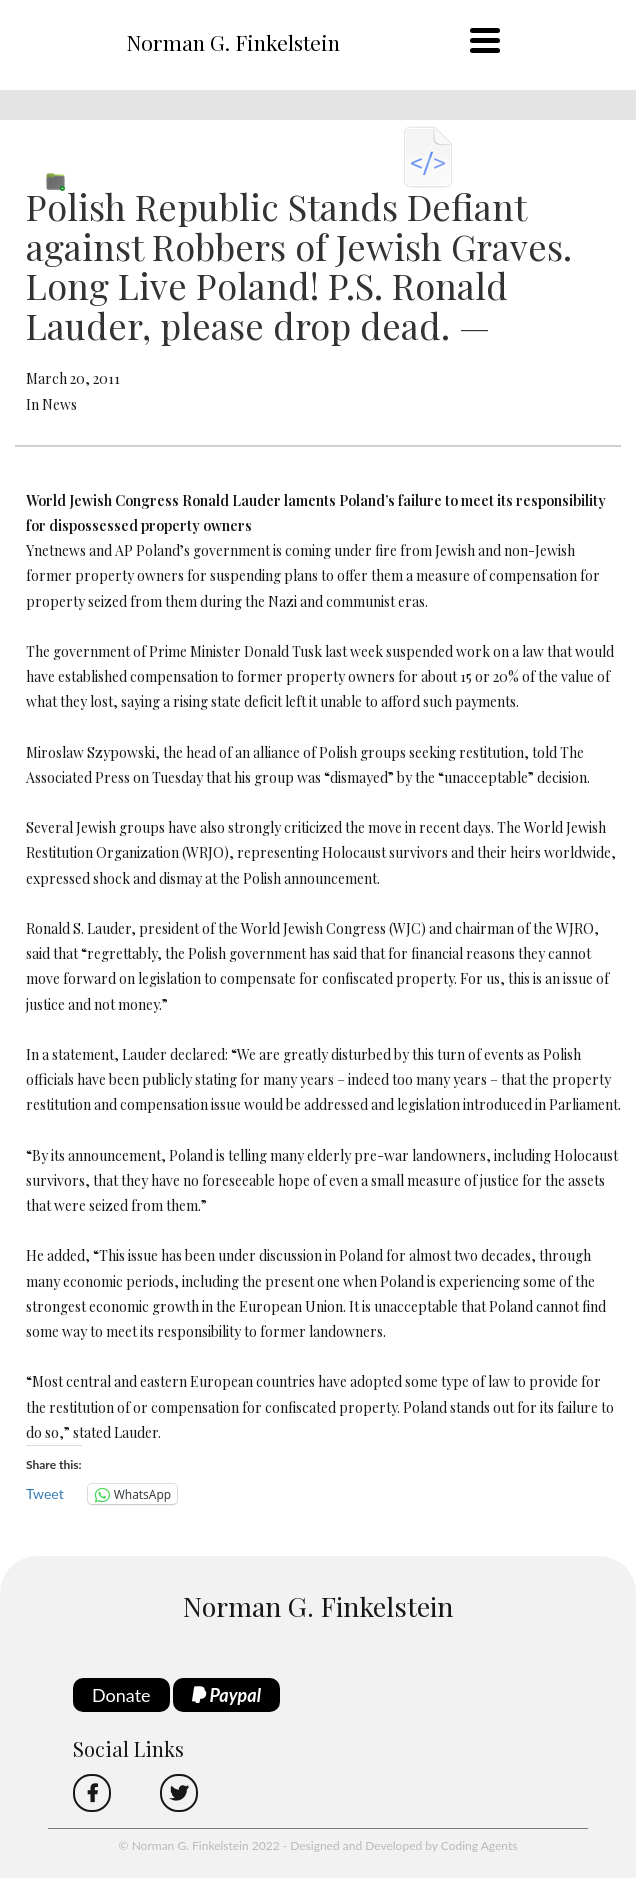 This screenshot has width=636, height=1878. I want to click on indicates an HTML or web page file, so click(428, 157).